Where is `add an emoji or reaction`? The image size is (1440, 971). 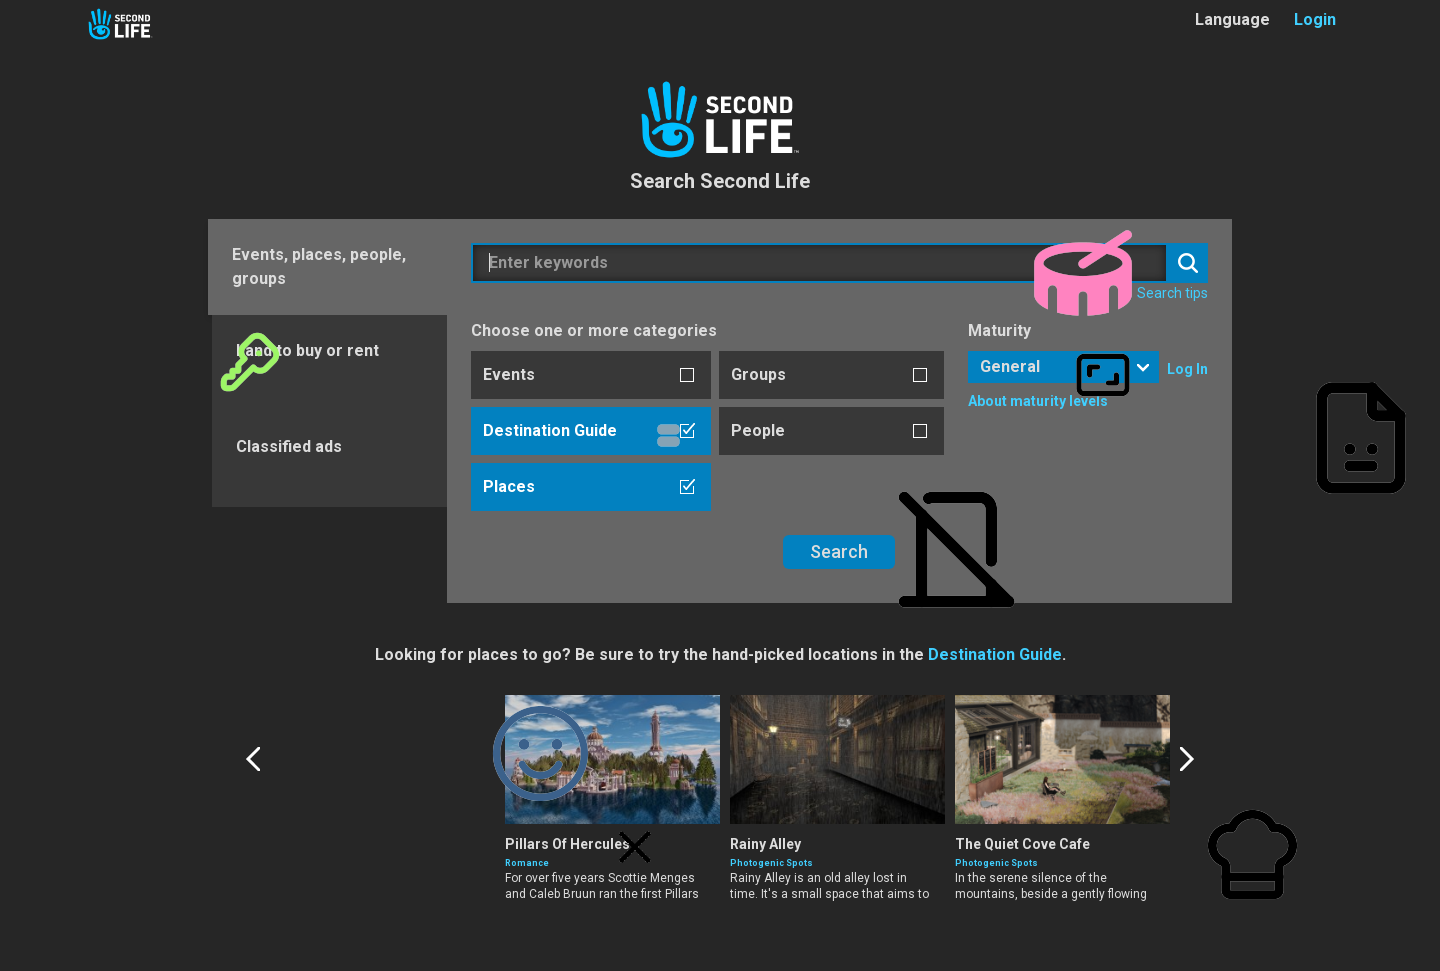
add an emoji or reaction is located at coordinates (540, 753).